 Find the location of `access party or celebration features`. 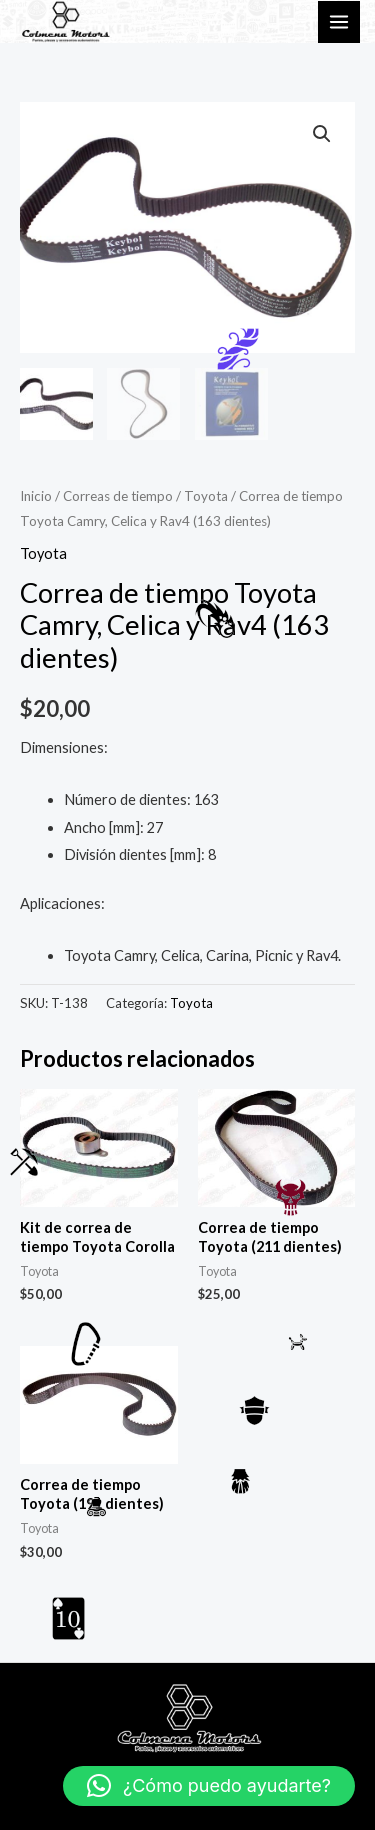

access party or celebration features is located at coordinates (298, 1342).